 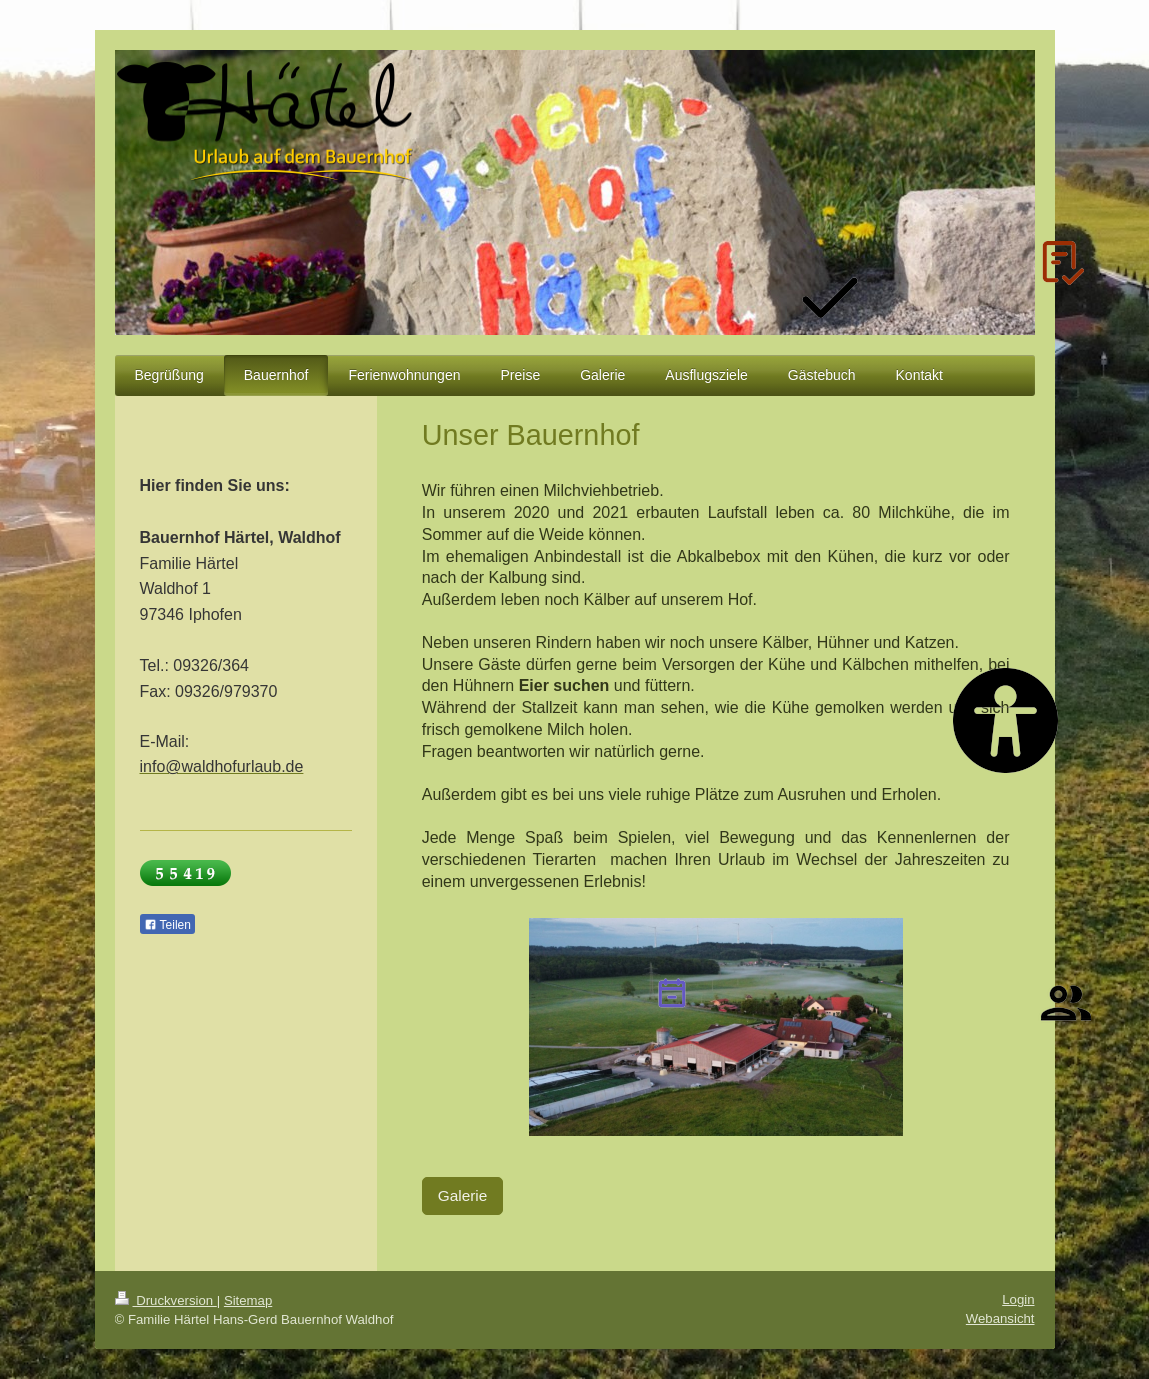 What do you see at coordinates (672, 994) in the screenshot?
I see `remove an event from calendar` at bounding box center [672, 994].